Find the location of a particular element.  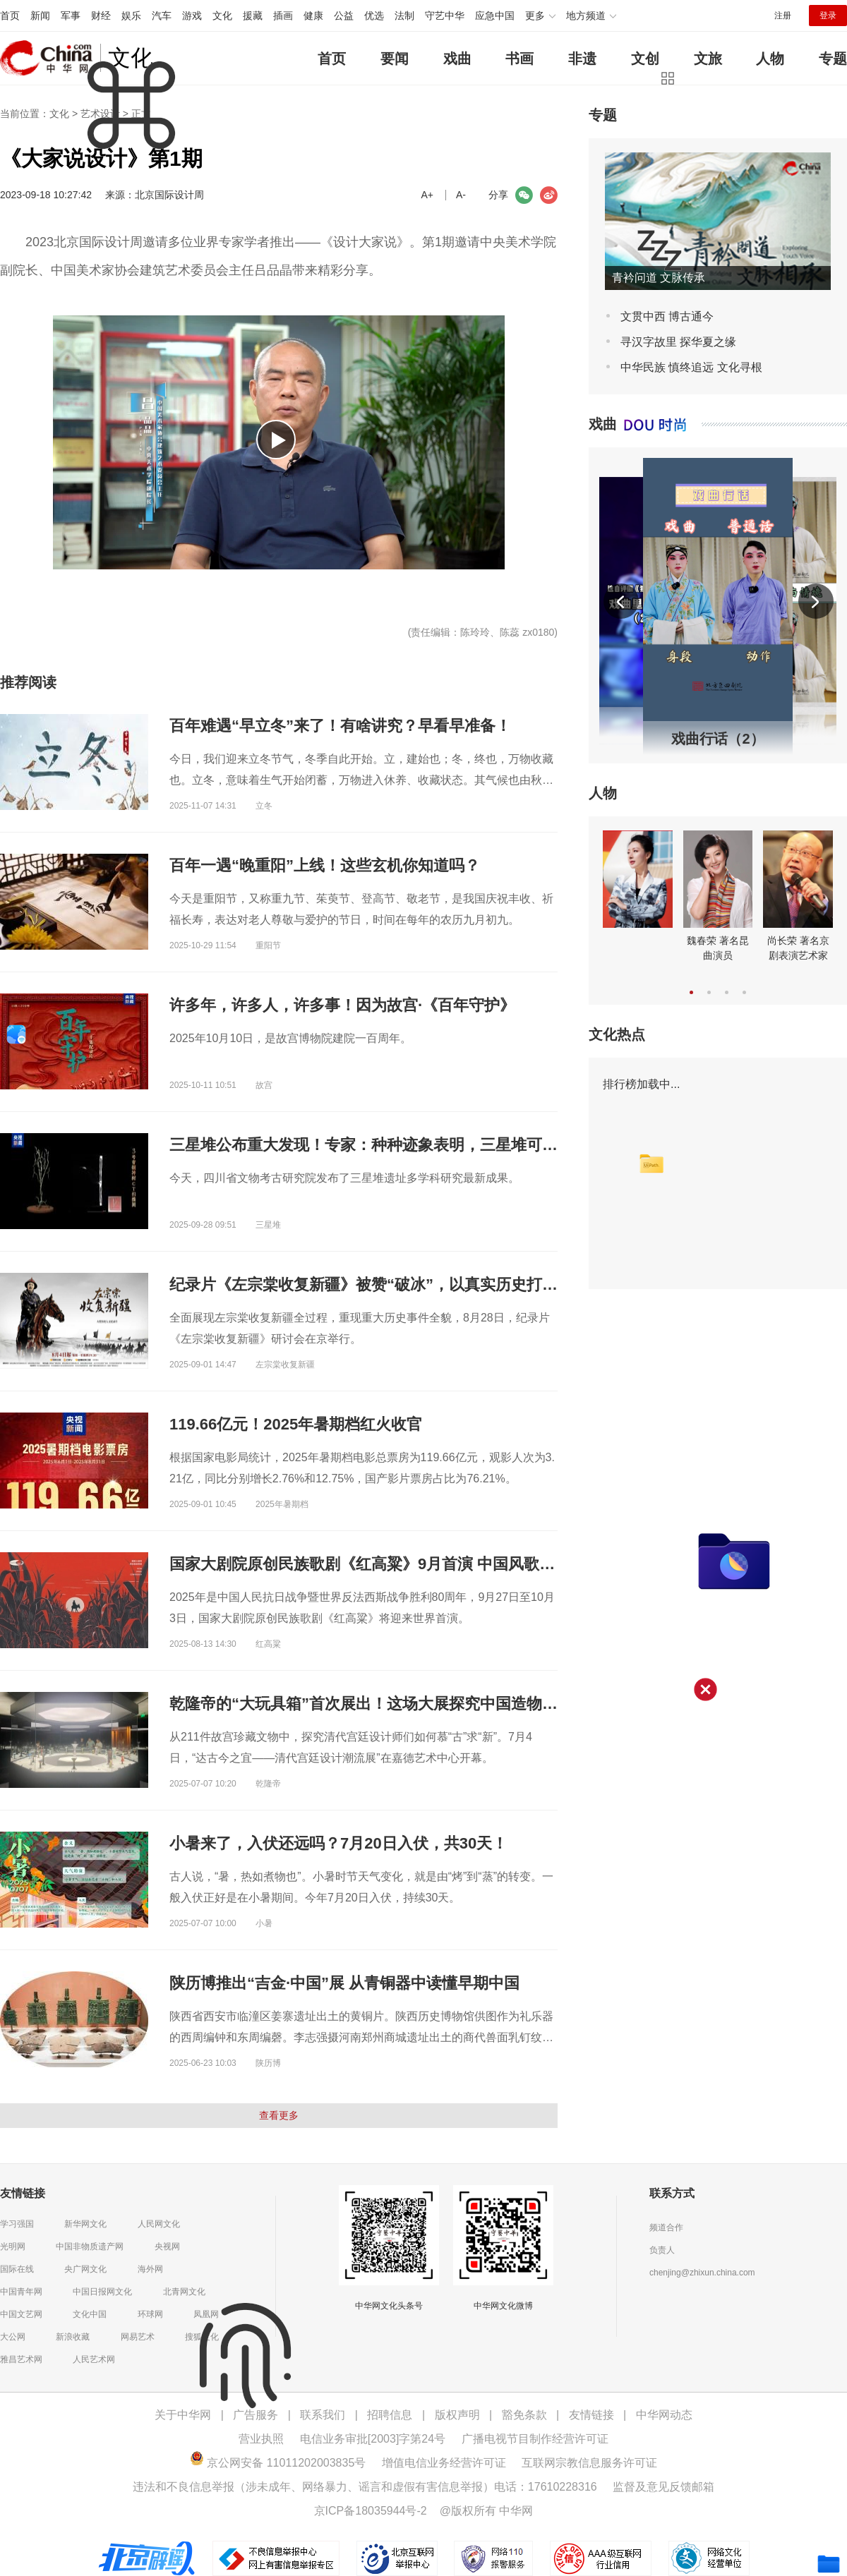

access msn account settings is located at coordinates (668, 78).